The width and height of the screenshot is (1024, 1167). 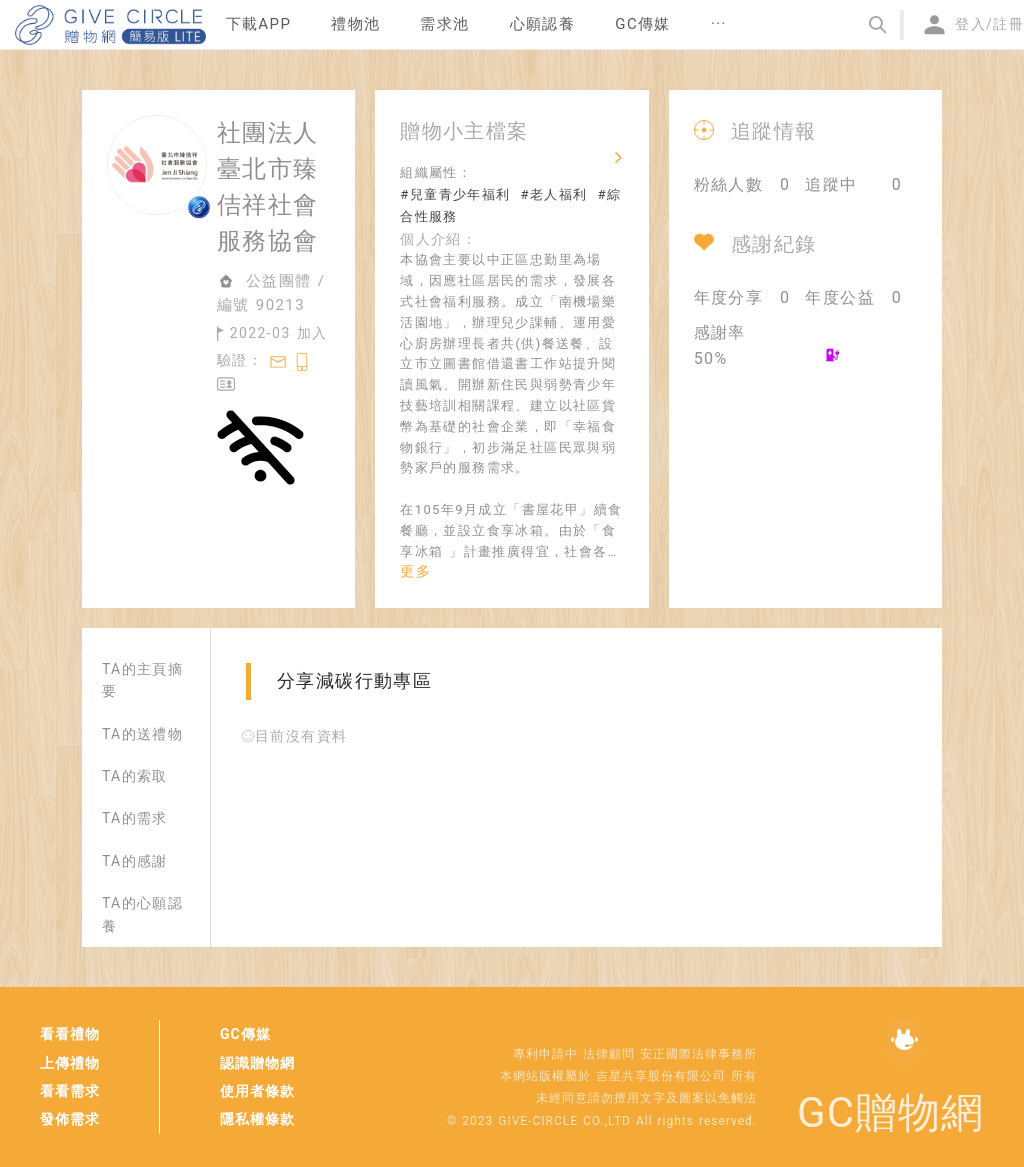 What do you see at coordinates (832, 355) in the screenshot?
I see `find nearby electric vehicle charging stations` at bounding box center [832, 355].